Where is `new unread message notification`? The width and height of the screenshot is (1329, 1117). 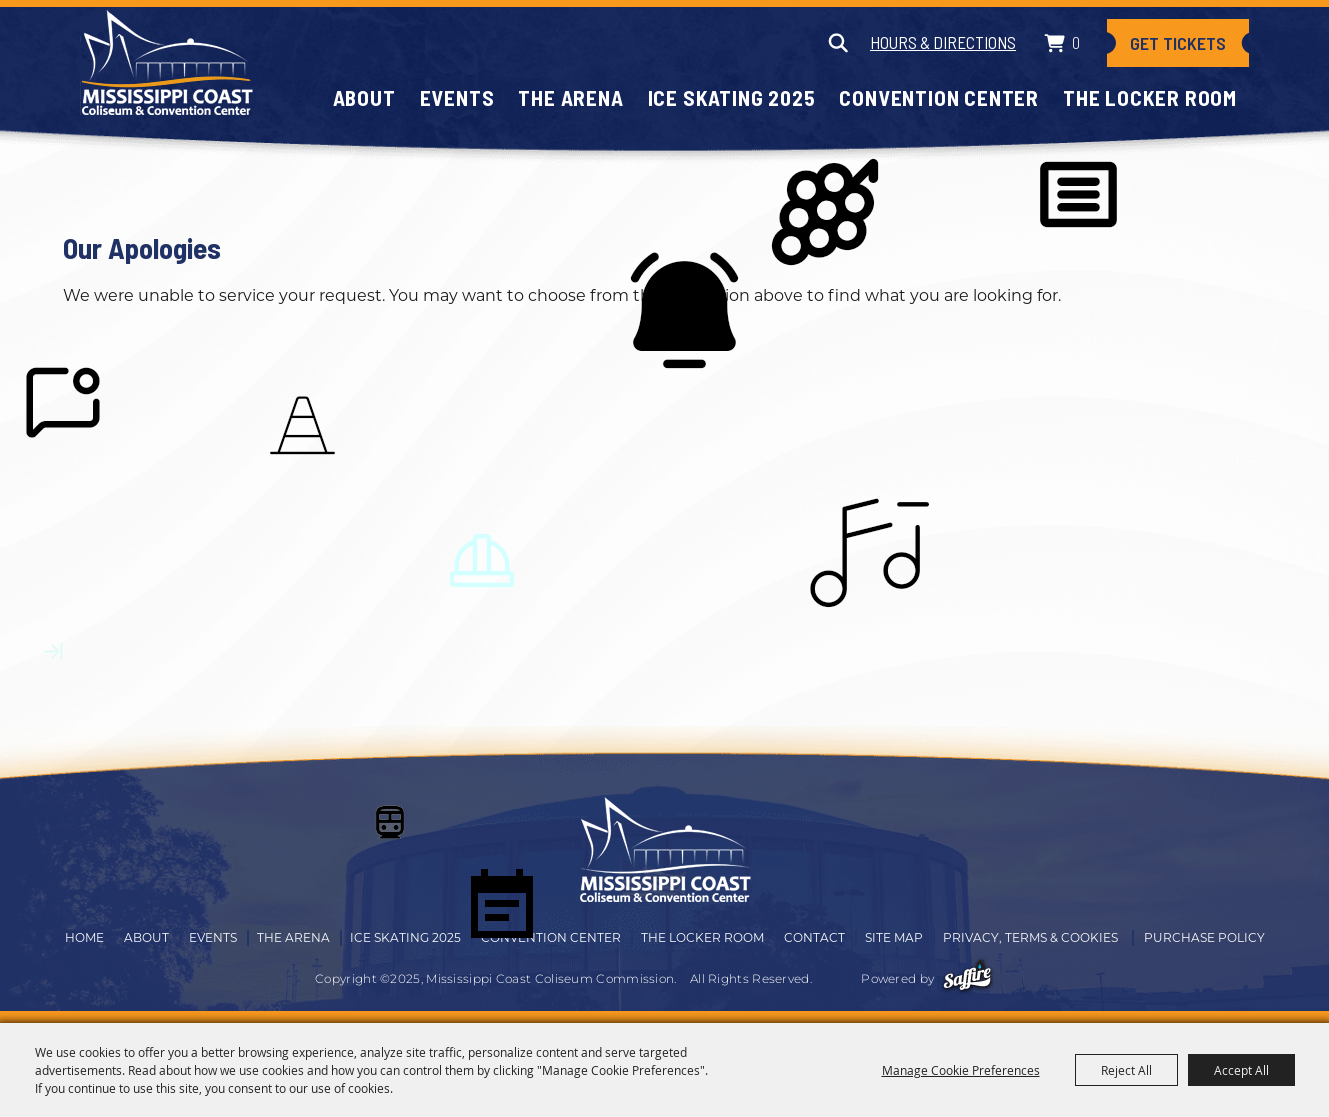 new unread message notification is located at coordinates (63, 401).